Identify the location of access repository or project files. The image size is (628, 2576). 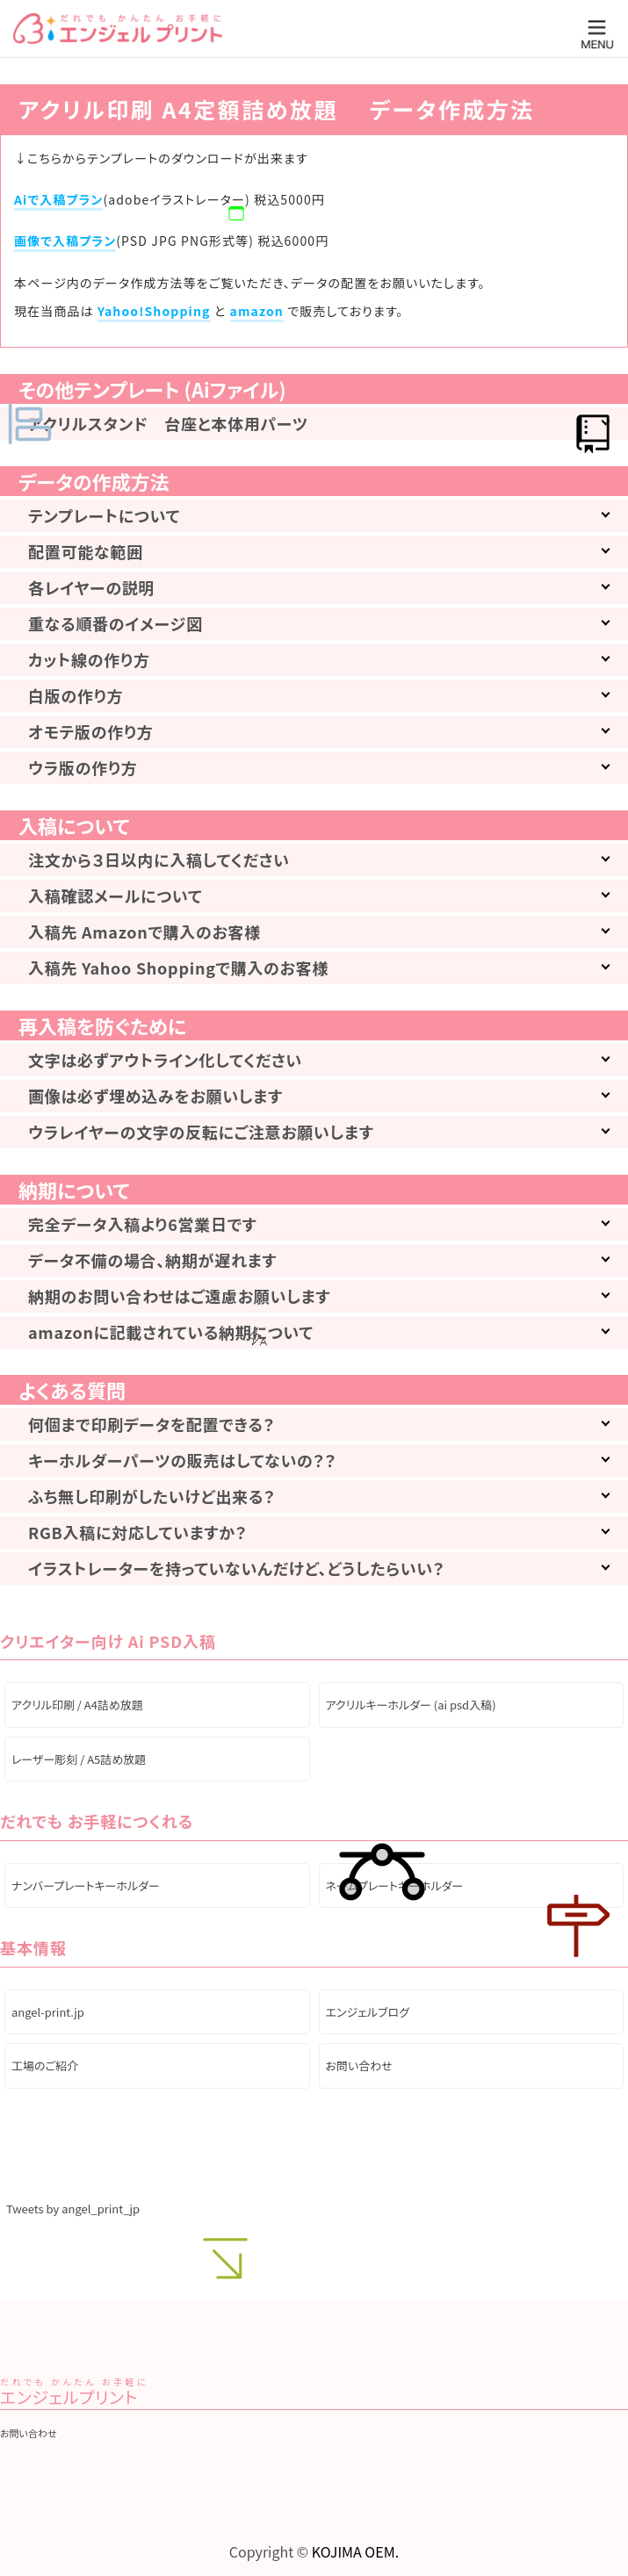
(593, 431).